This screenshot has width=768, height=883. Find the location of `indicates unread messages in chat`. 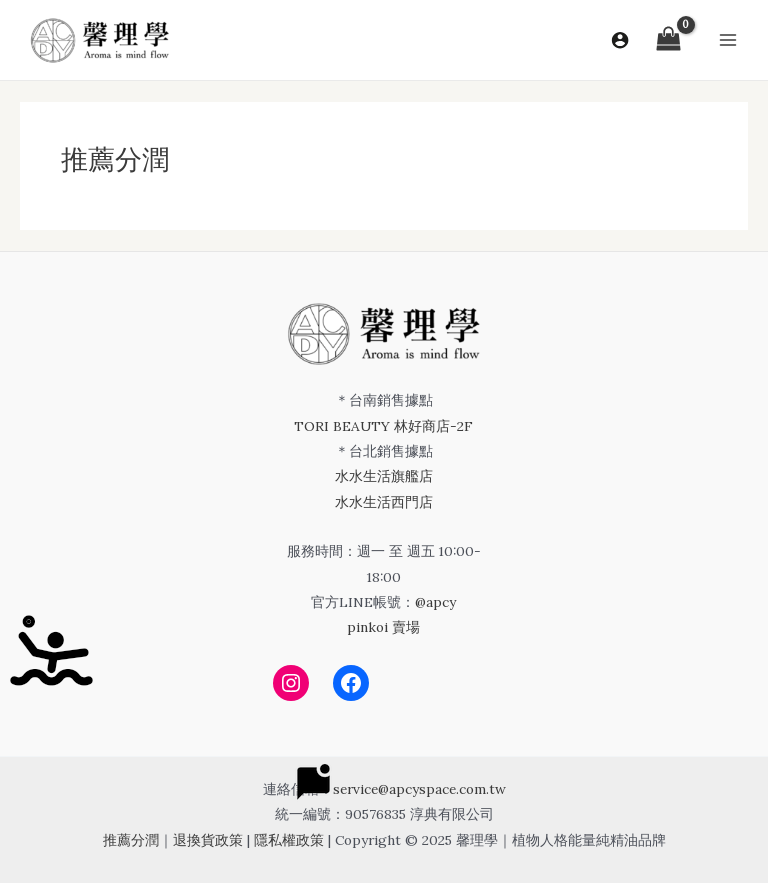

indicates unread messages in chat is located at coordinates (313, 783).